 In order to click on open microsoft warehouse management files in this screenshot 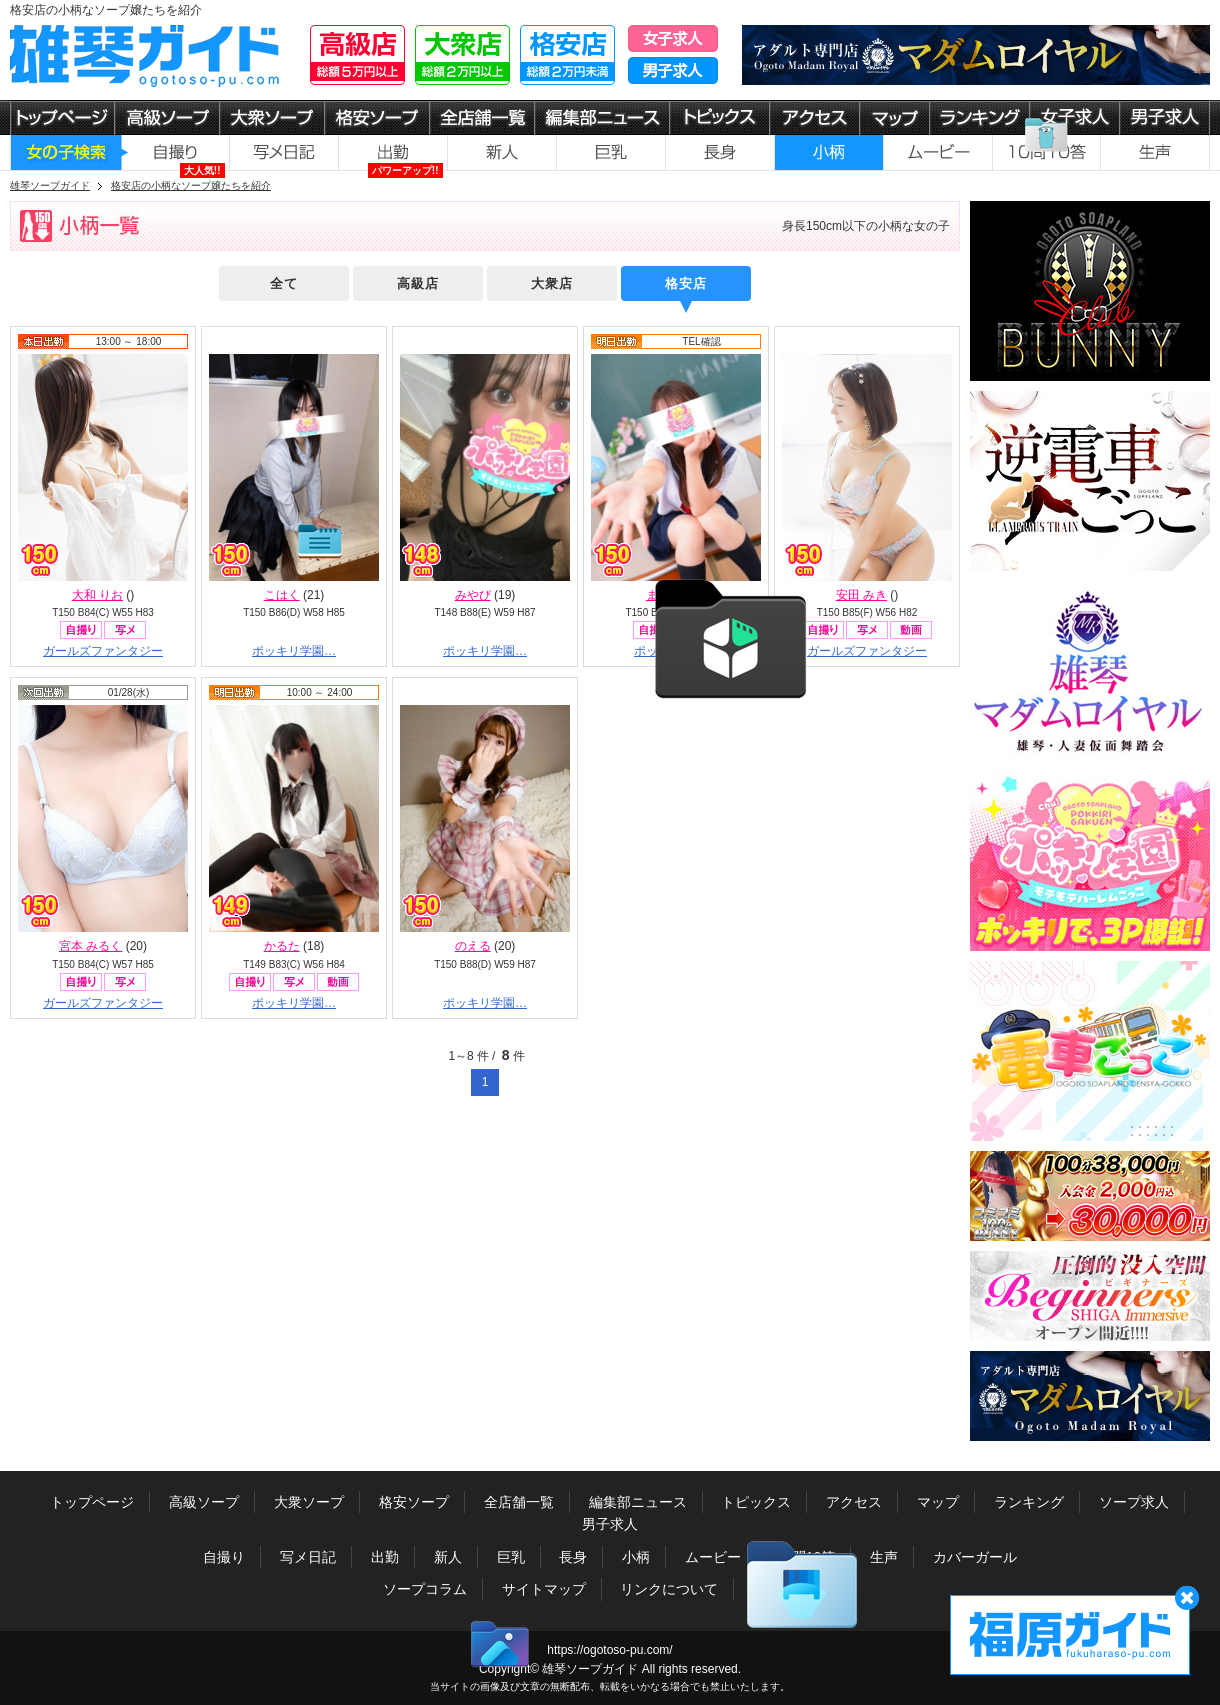, I will do `click(801, 1587)`.